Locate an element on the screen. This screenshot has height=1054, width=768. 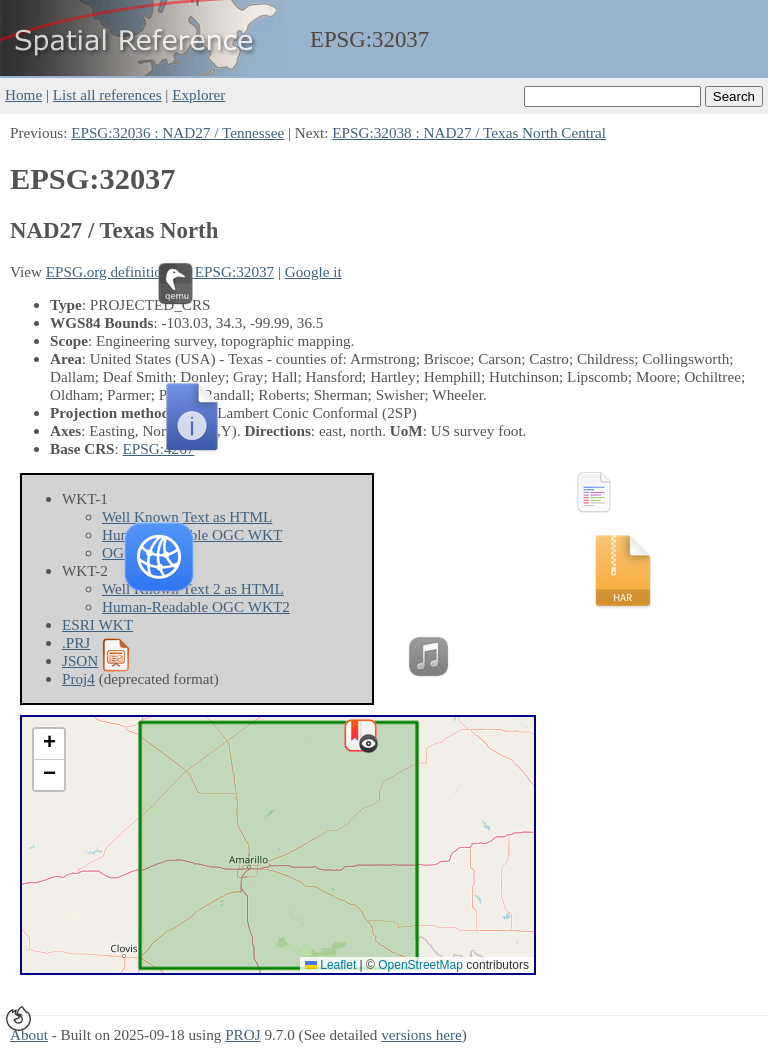
open the Music app is located at coordinates (428, 656).